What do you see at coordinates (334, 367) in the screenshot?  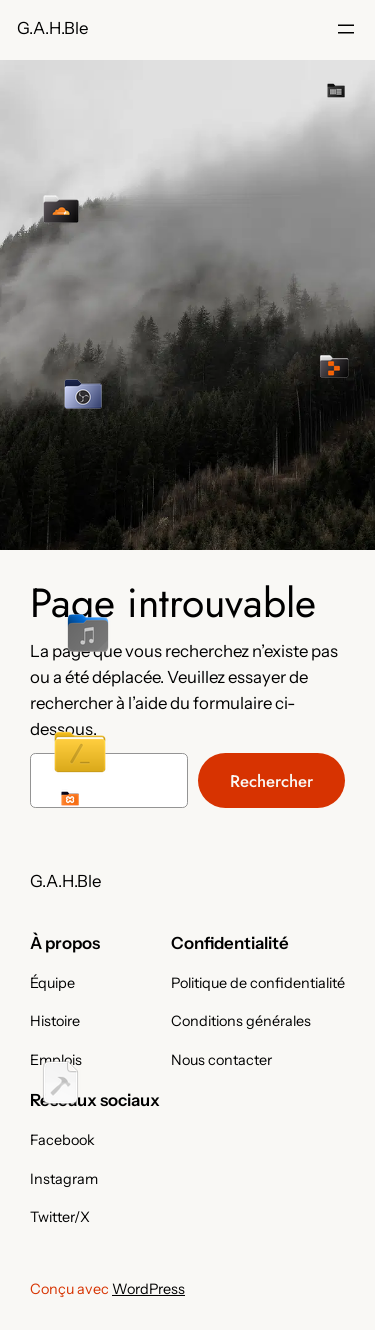 I see `open replit project folder` at bounding box center [334, 367].